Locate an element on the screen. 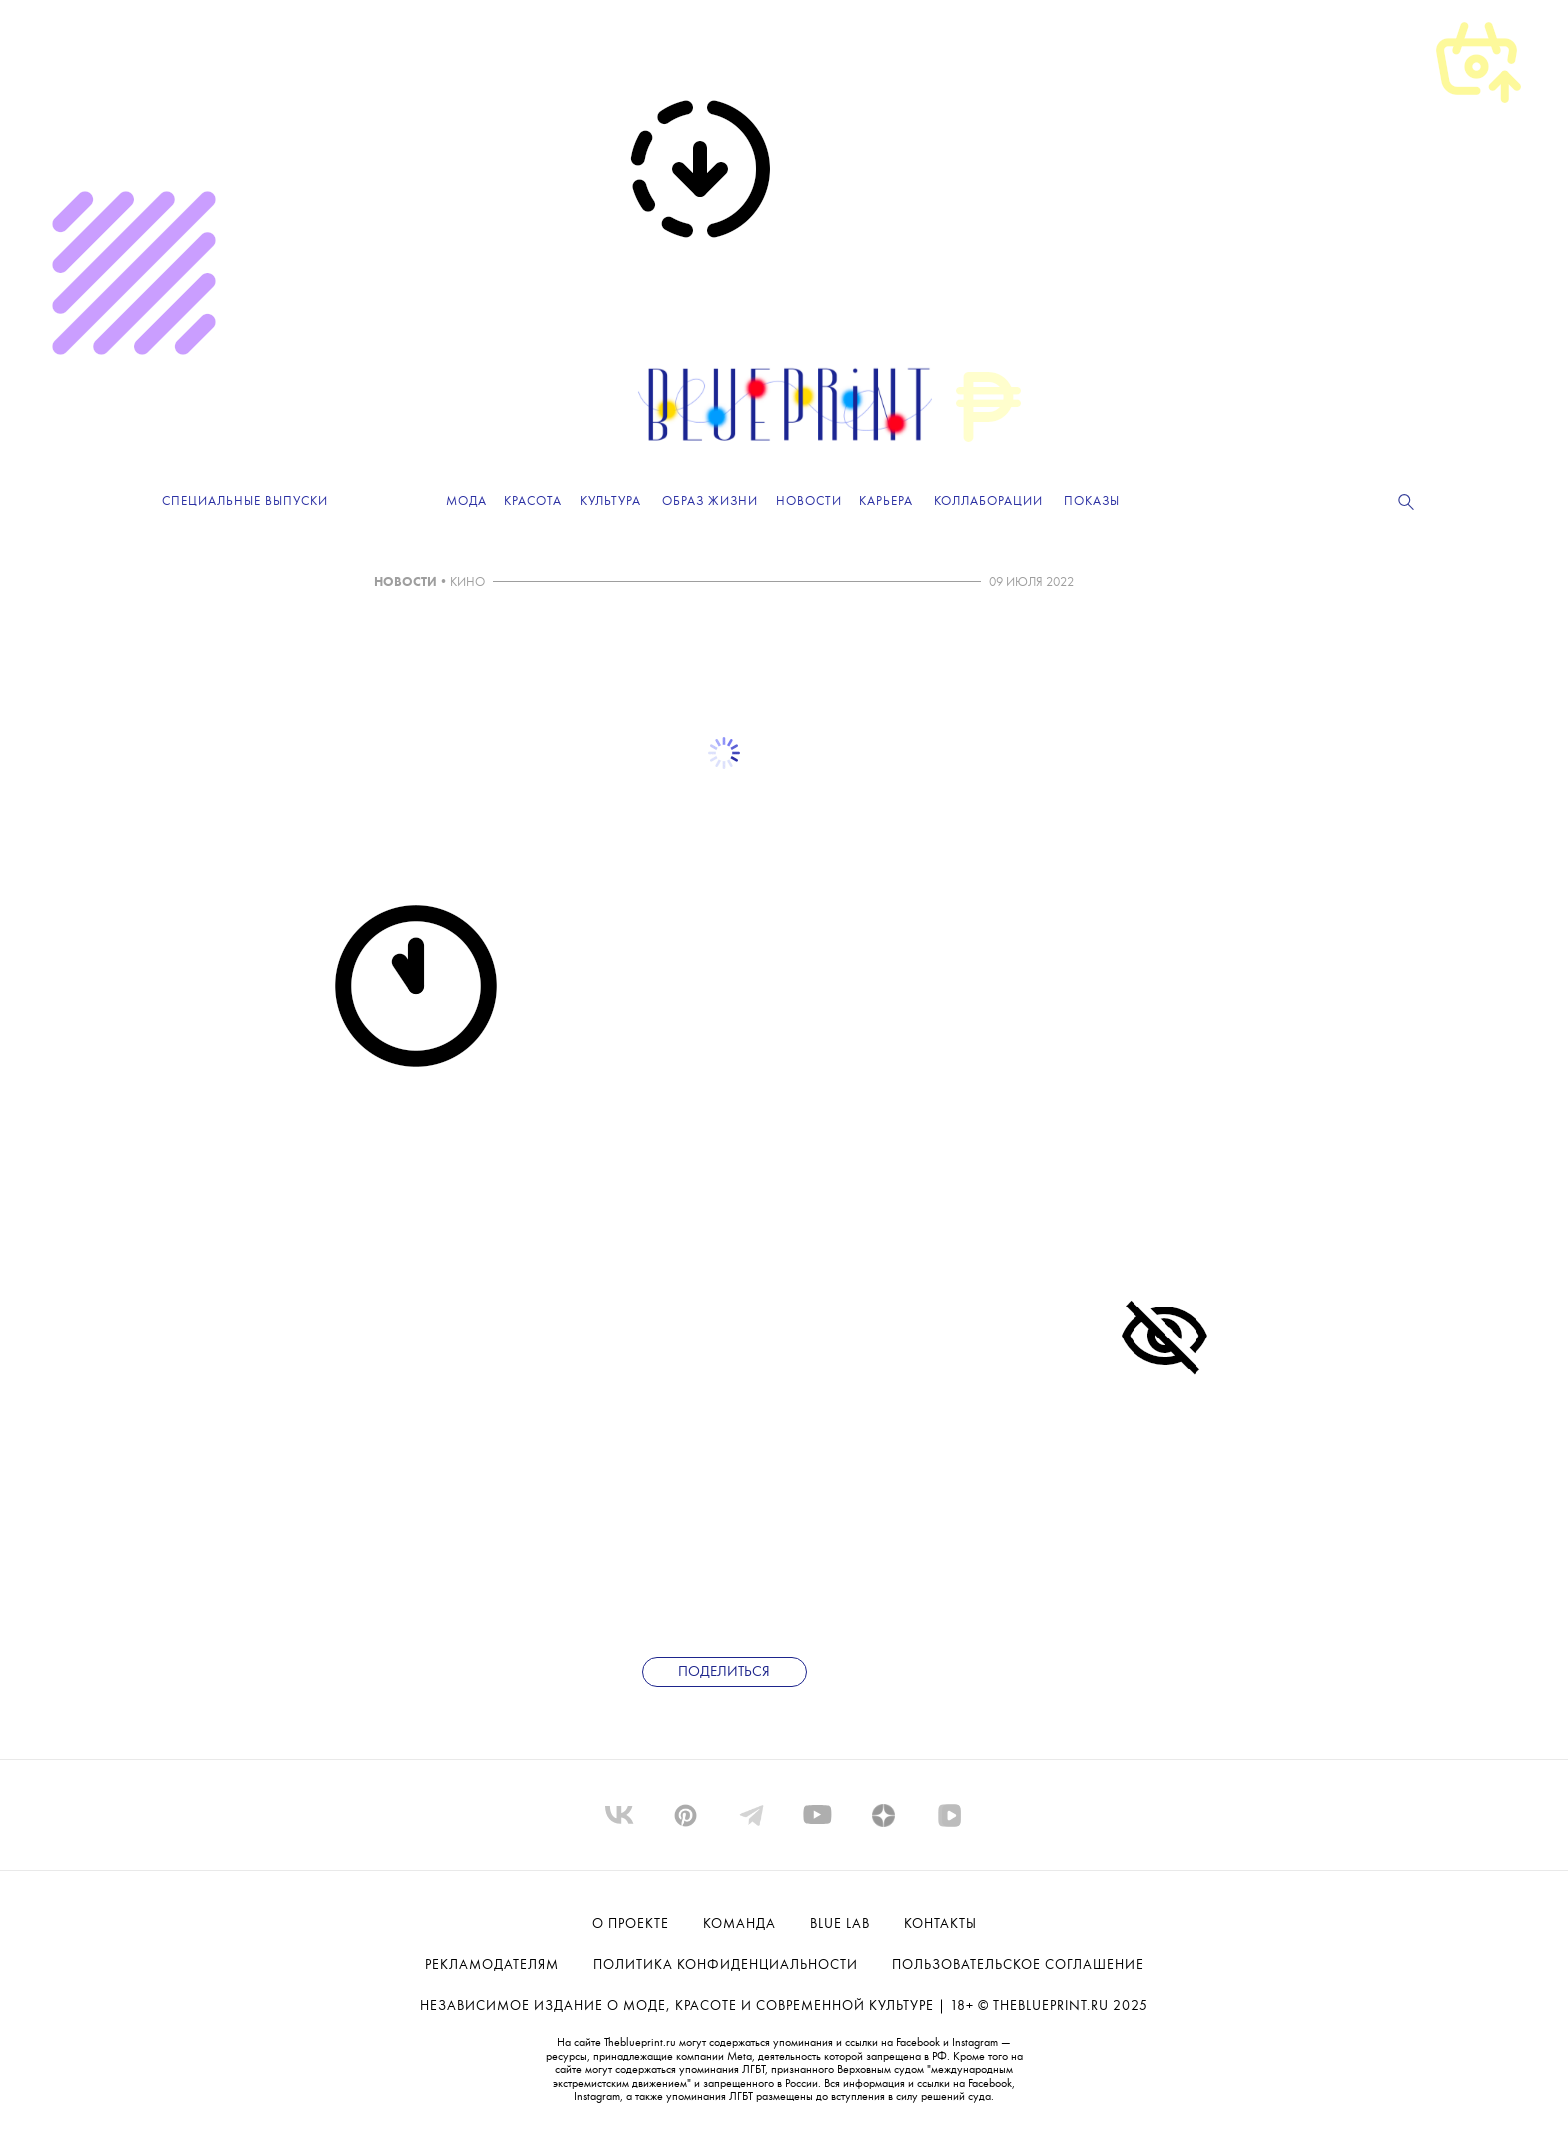 The height and width of the screenshot is (2131, 1568). upload items from your basket is located at coordinates (1476, 58).